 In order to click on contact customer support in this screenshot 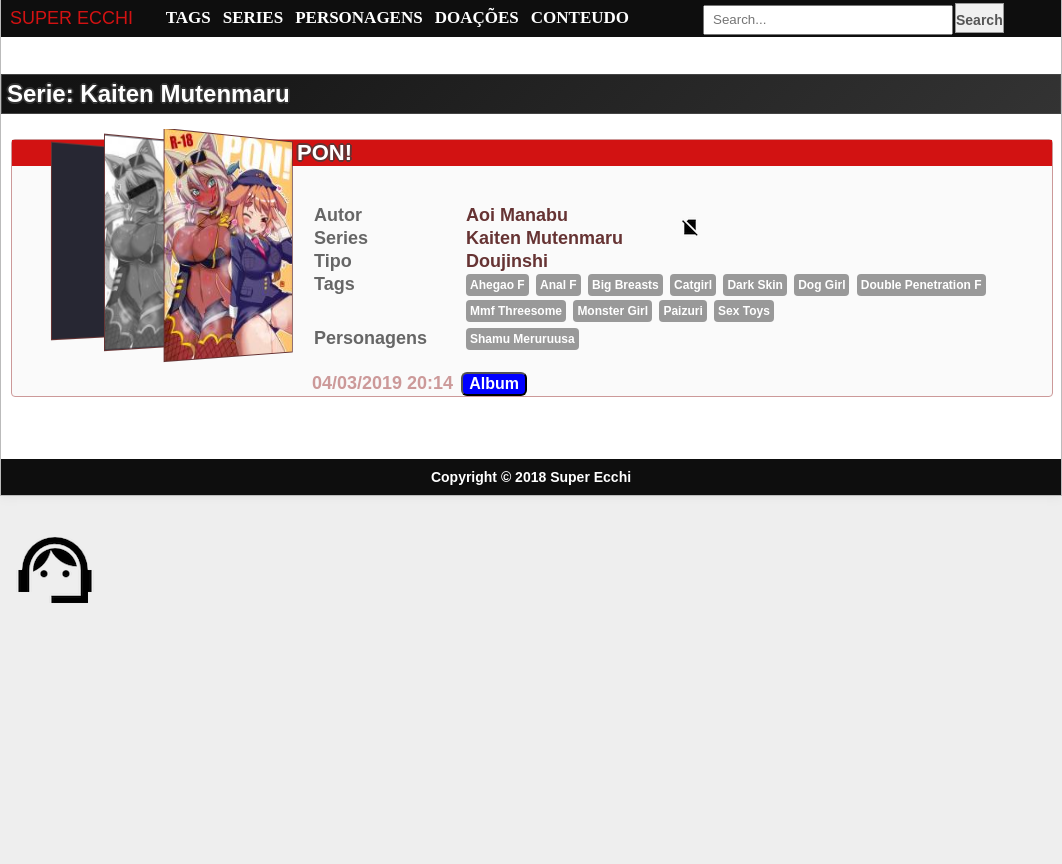, I will do `click(55, 570)`.